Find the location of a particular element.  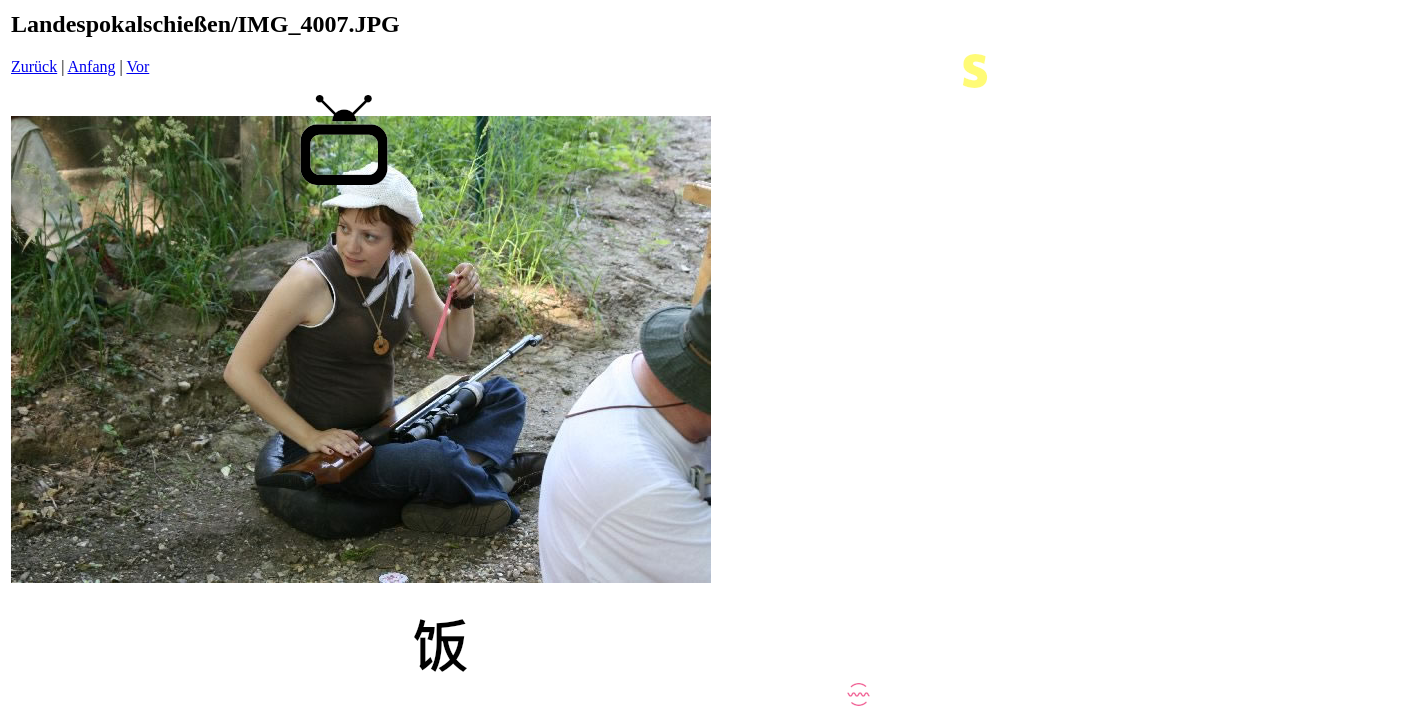

stripe payment integration is located at coordinates (975, 71).